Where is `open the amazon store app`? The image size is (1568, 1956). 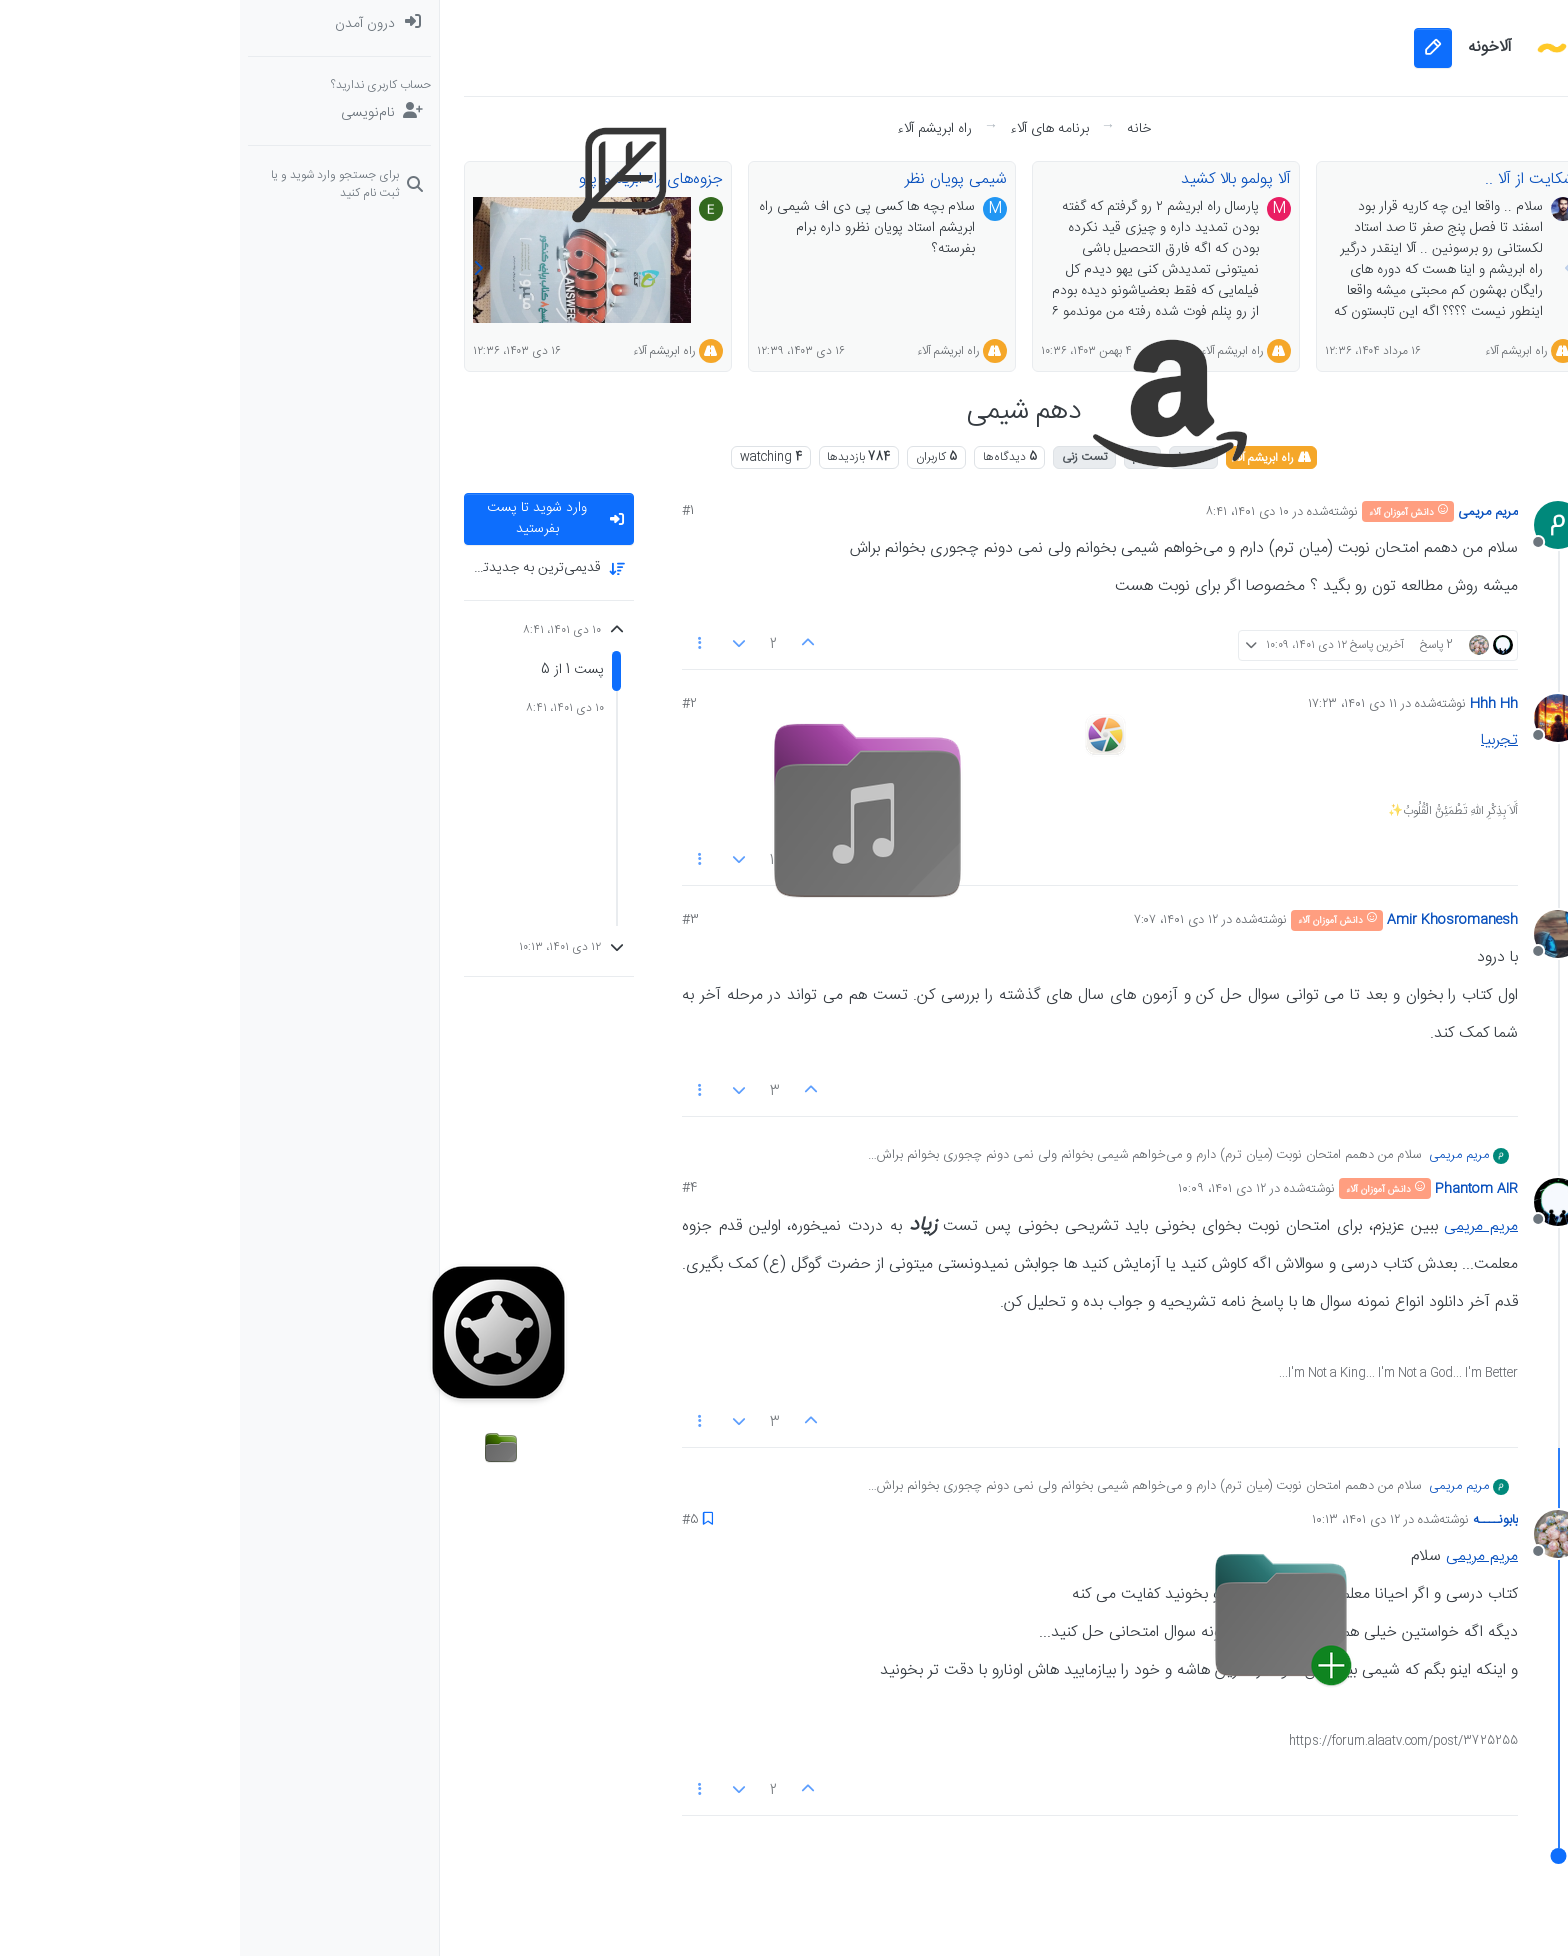
open the amazon store app is located at coordinates (1170, 406).